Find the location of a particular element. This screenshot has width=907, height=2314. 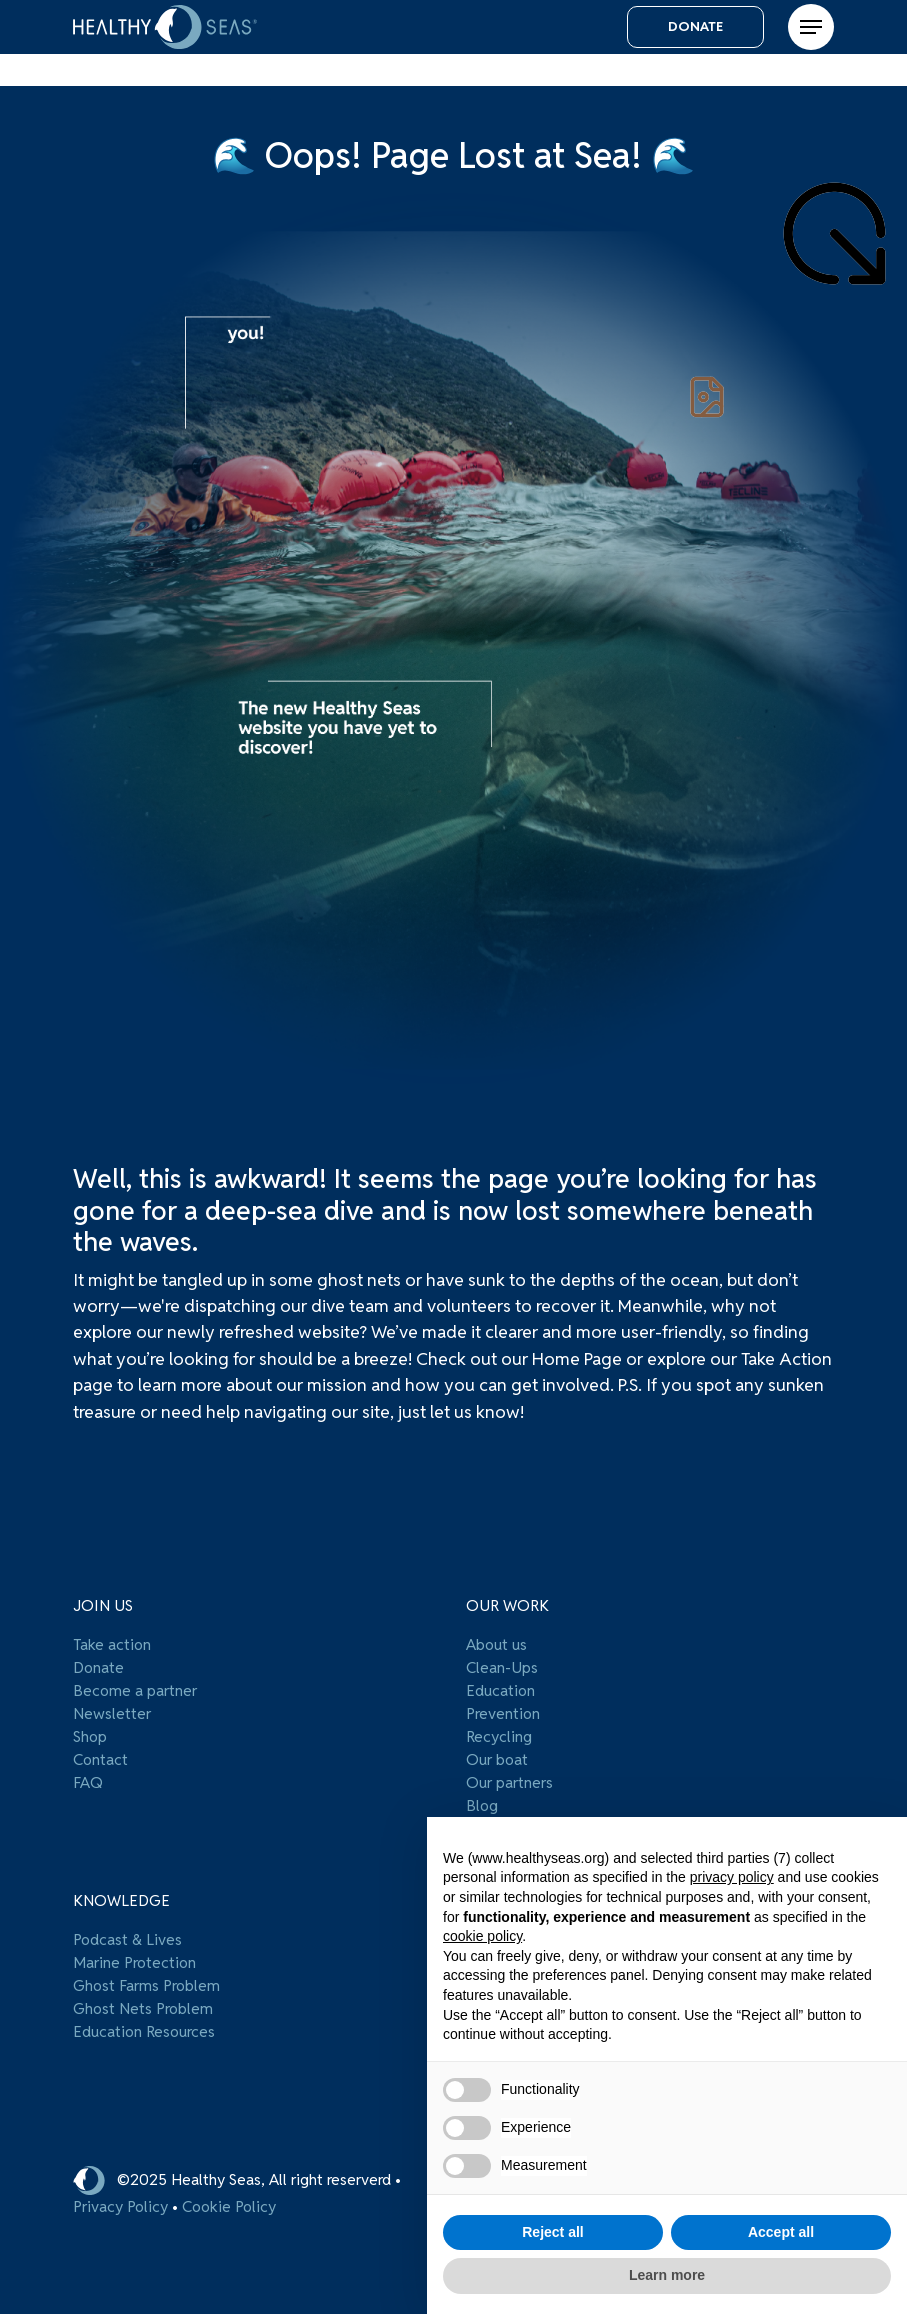

view image file is located at coordinates (707, 397).